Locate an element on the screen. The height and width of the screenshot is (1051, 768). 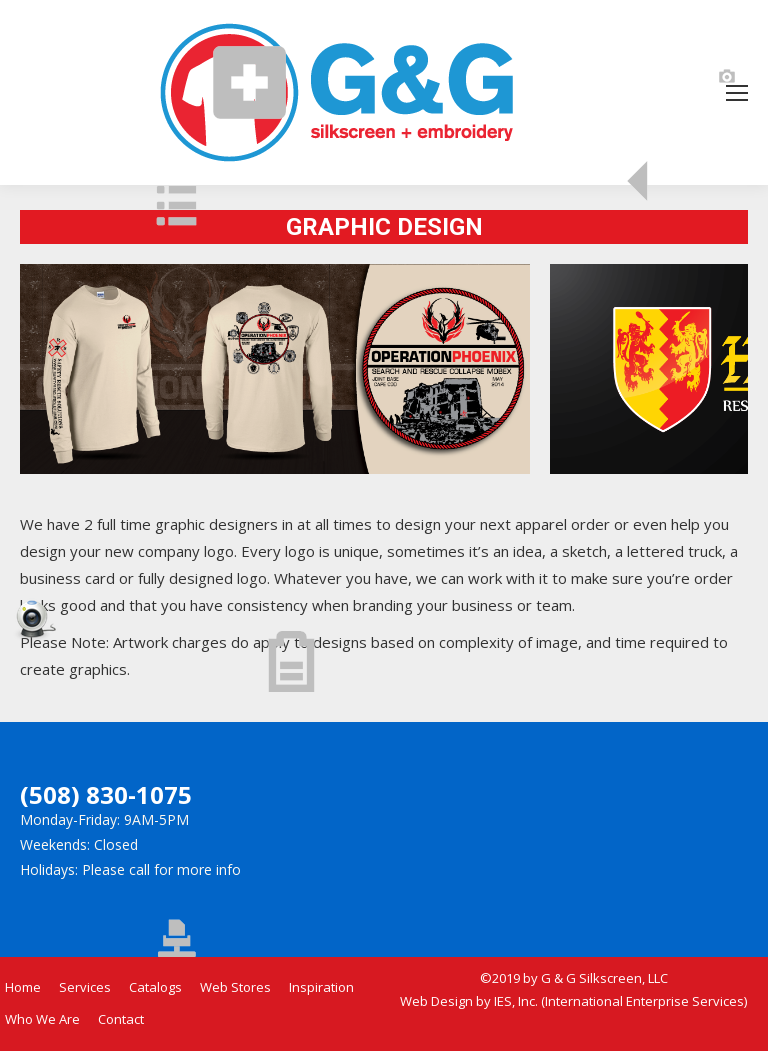
open camera to take a photo is located at coordinates (727, 76).